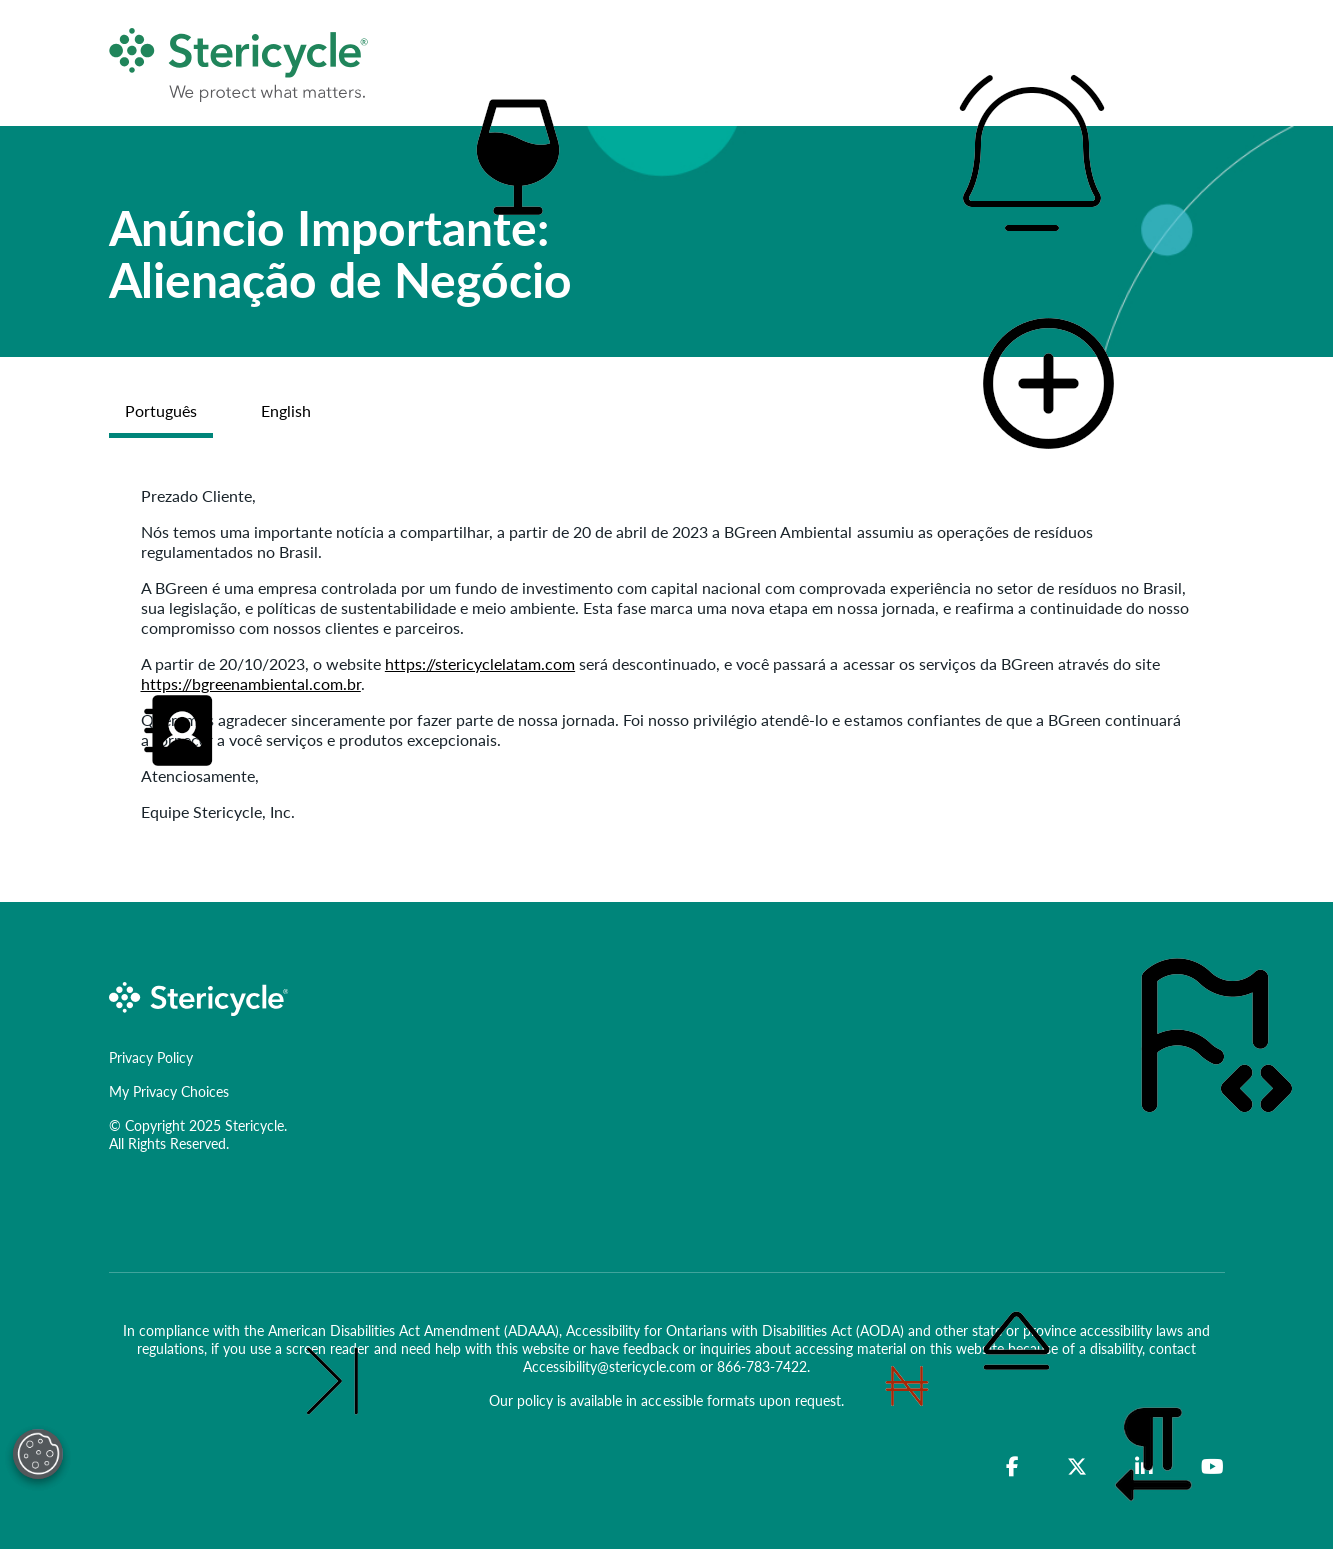 Image resolution: width=1333 pixels, height=1549 pixels. I want to click on switch text direction to right-to-left, so click(1153, 1456).